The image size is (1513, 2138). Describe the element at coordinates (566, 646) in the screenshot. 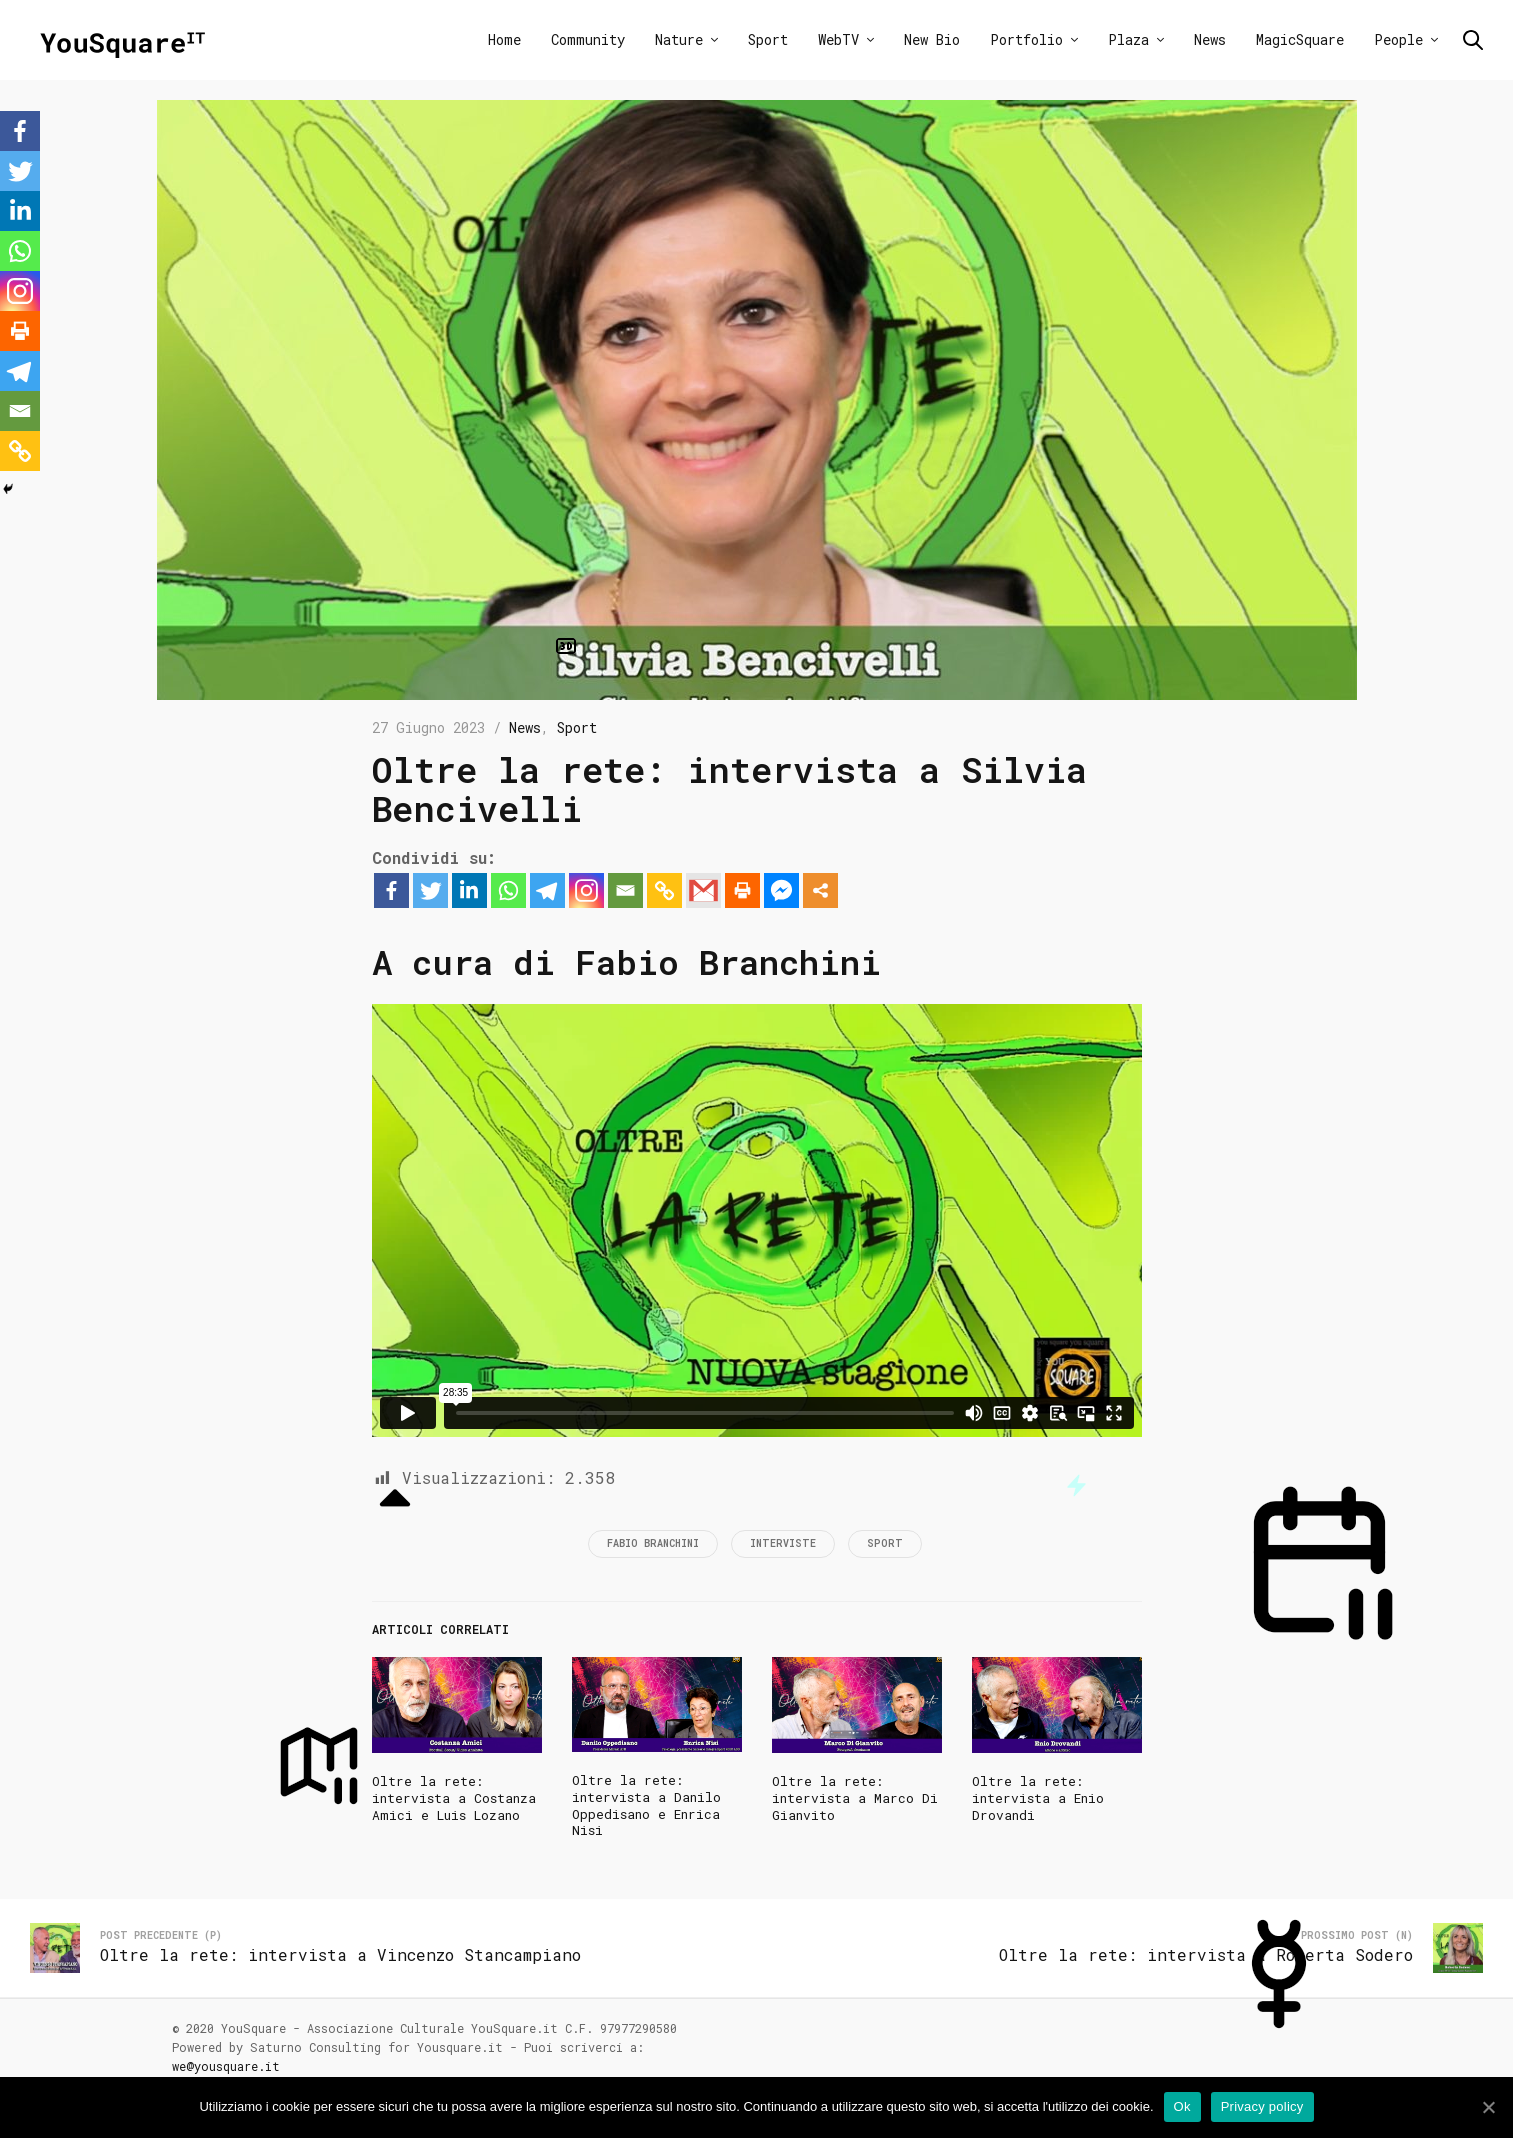

I see `enable 3D viewing mode` at that location.